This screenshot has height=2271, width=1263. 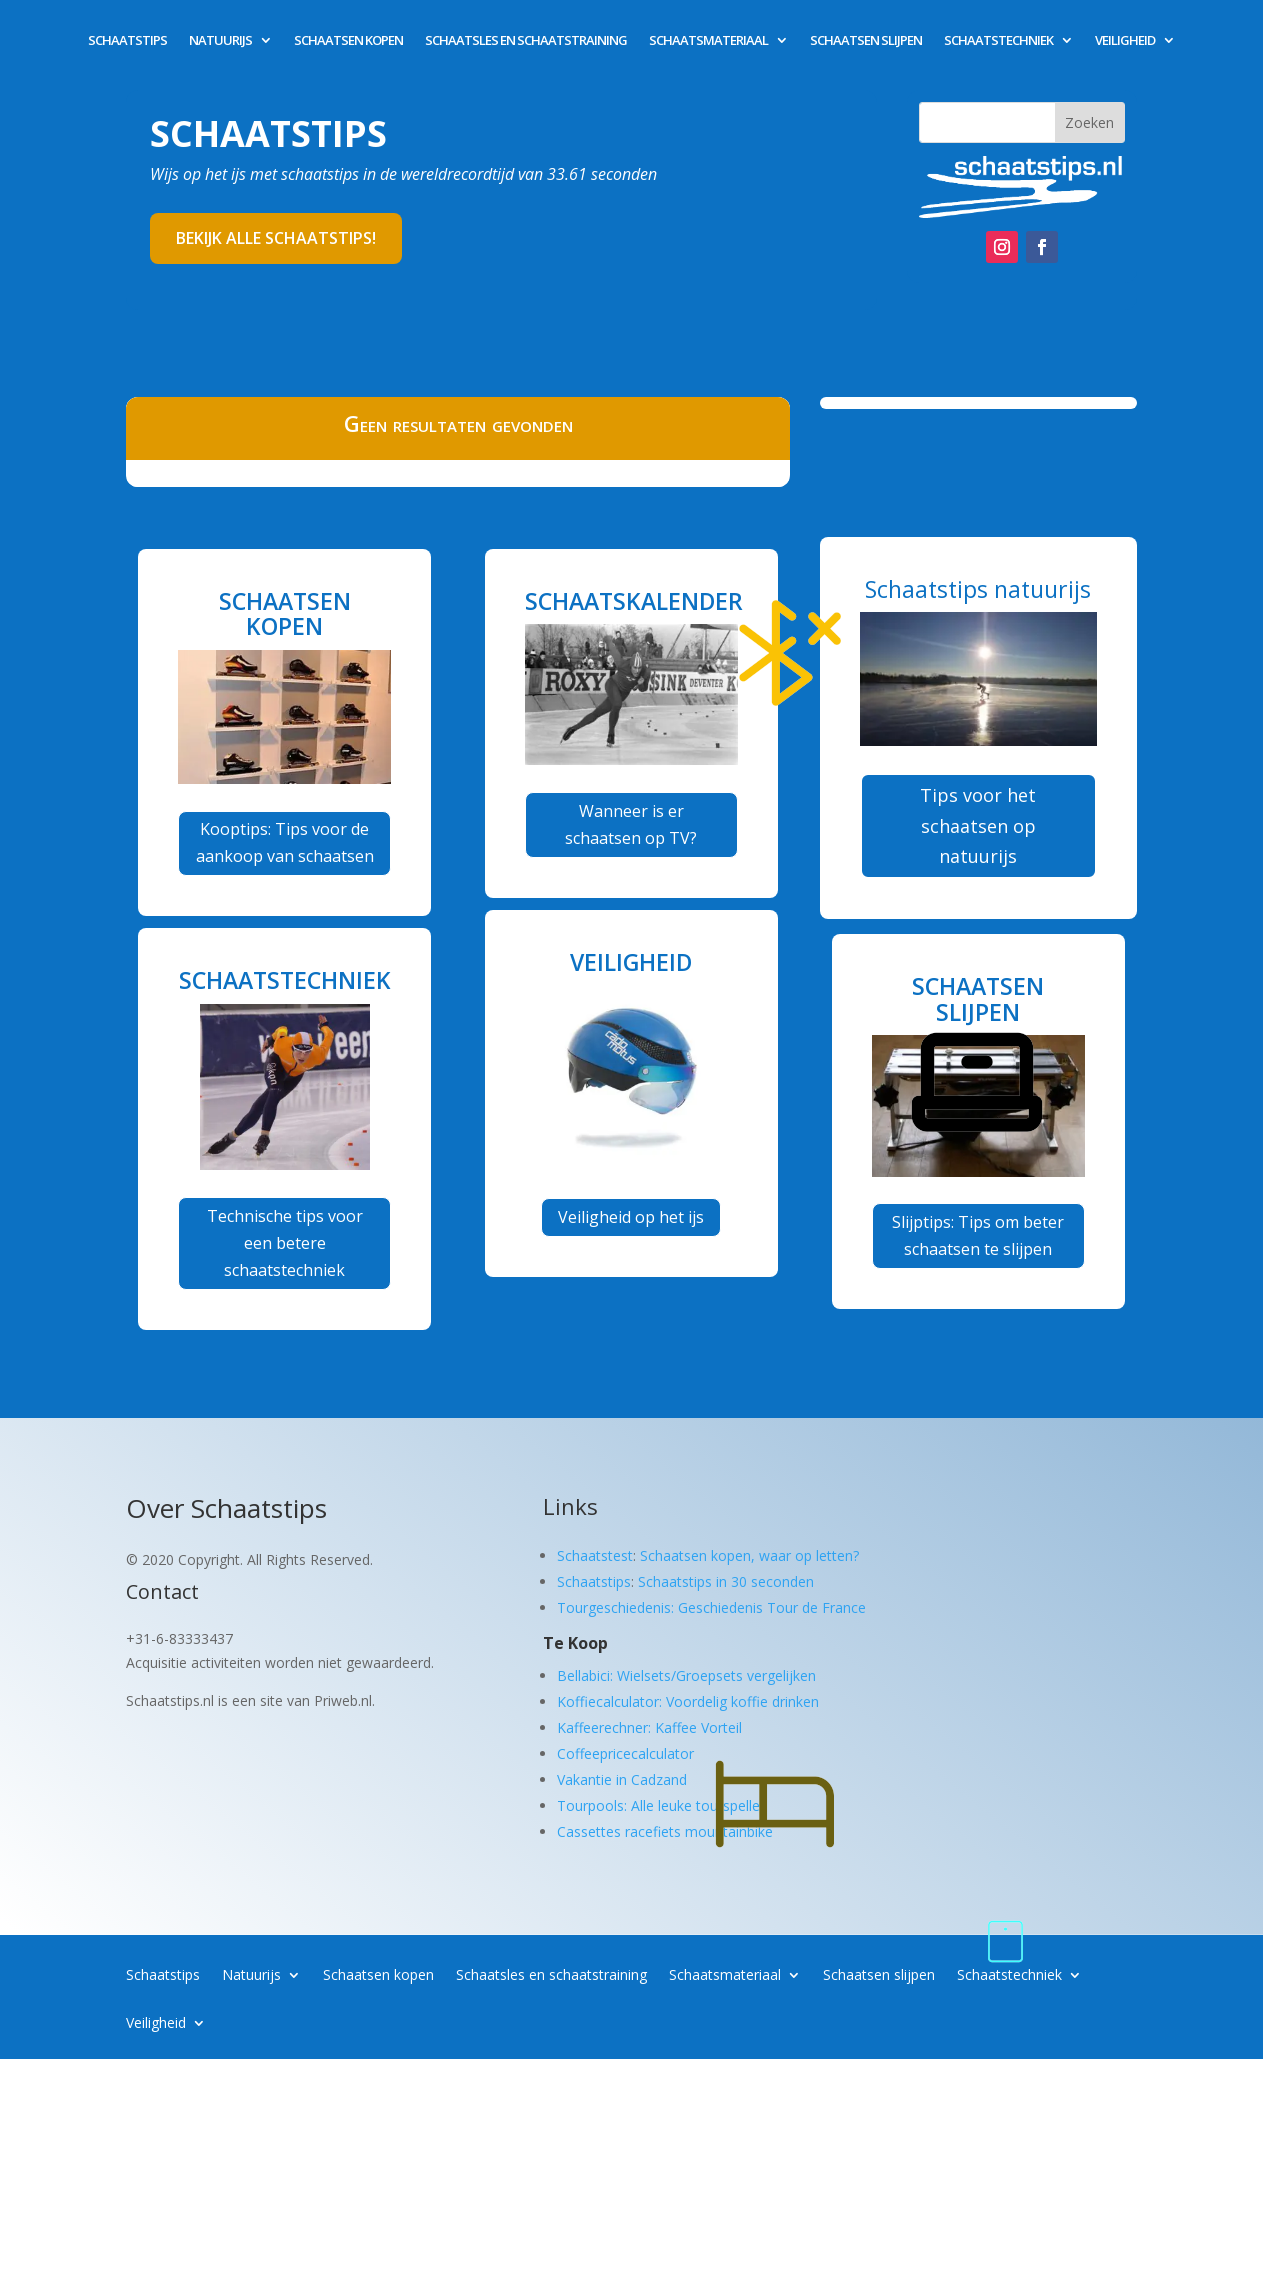 I want to click on access tablet camera settings, so click(x=1005, y=1941).